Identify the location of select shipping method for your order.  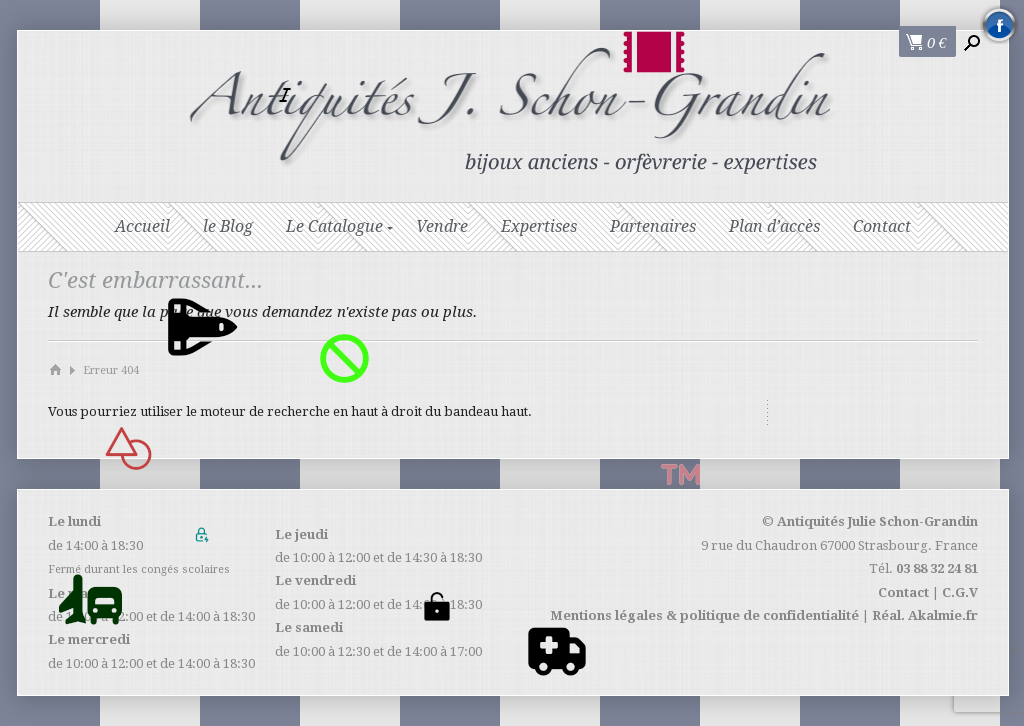
(90, 599).